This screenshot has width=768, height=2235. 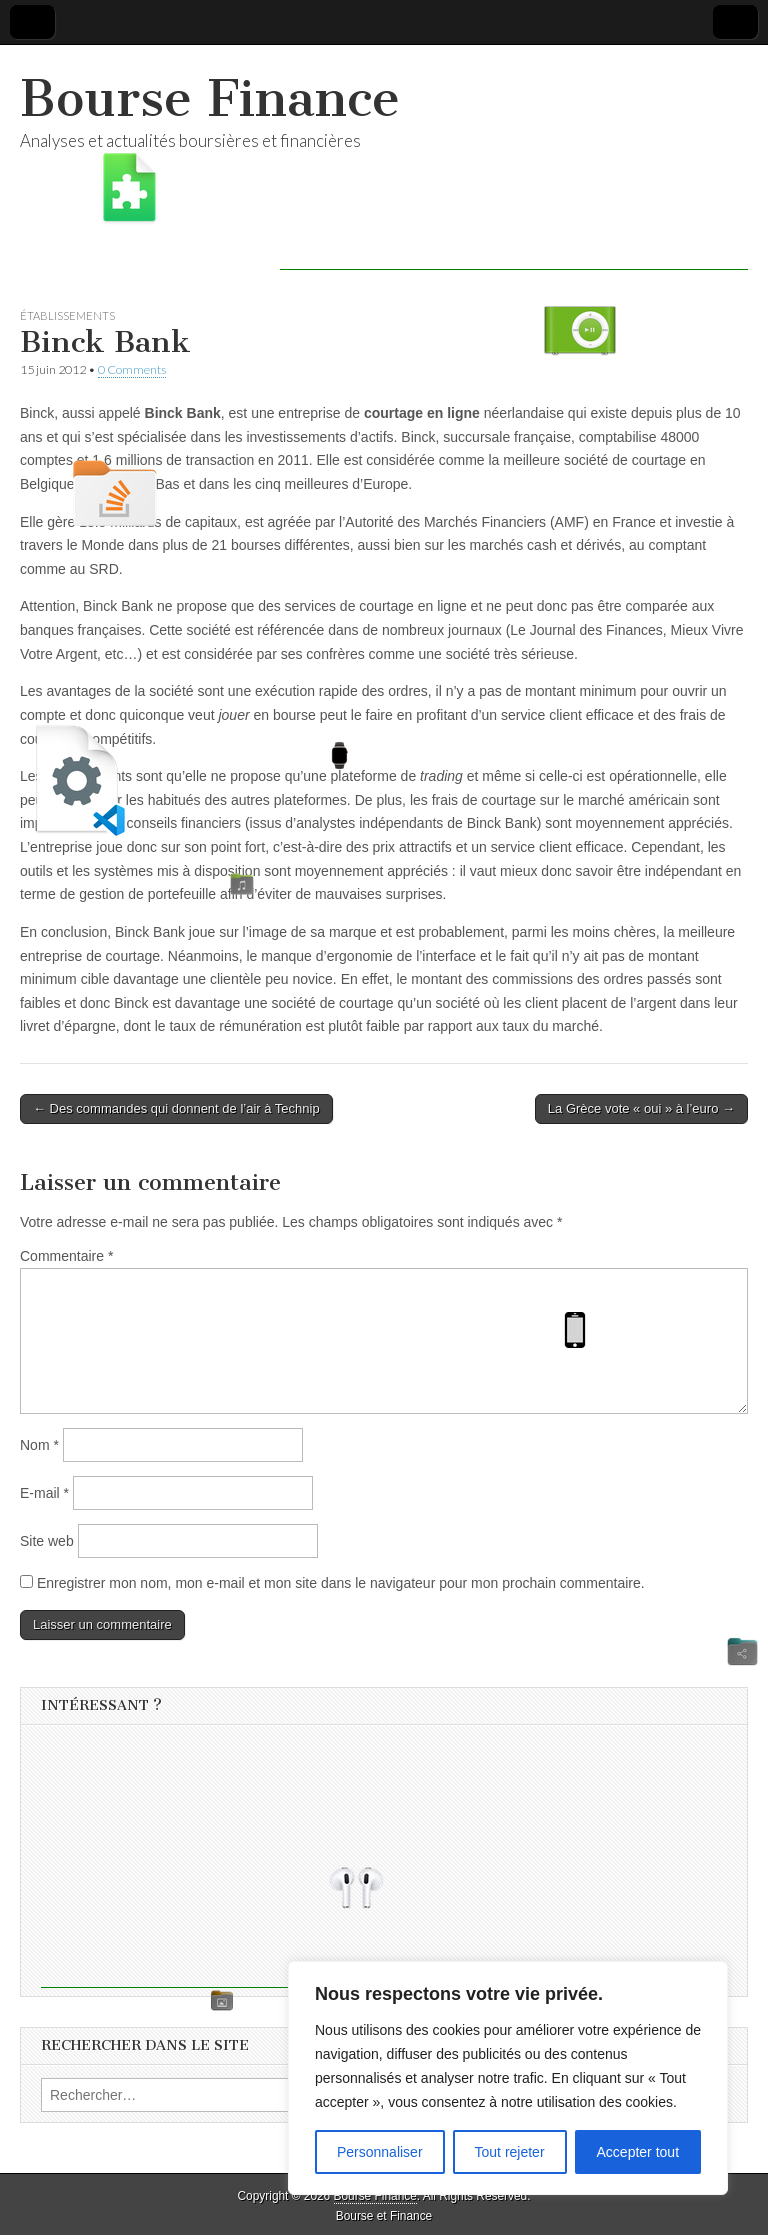 I want to click on an add-on or extension file type, so click(x=129, y=188).